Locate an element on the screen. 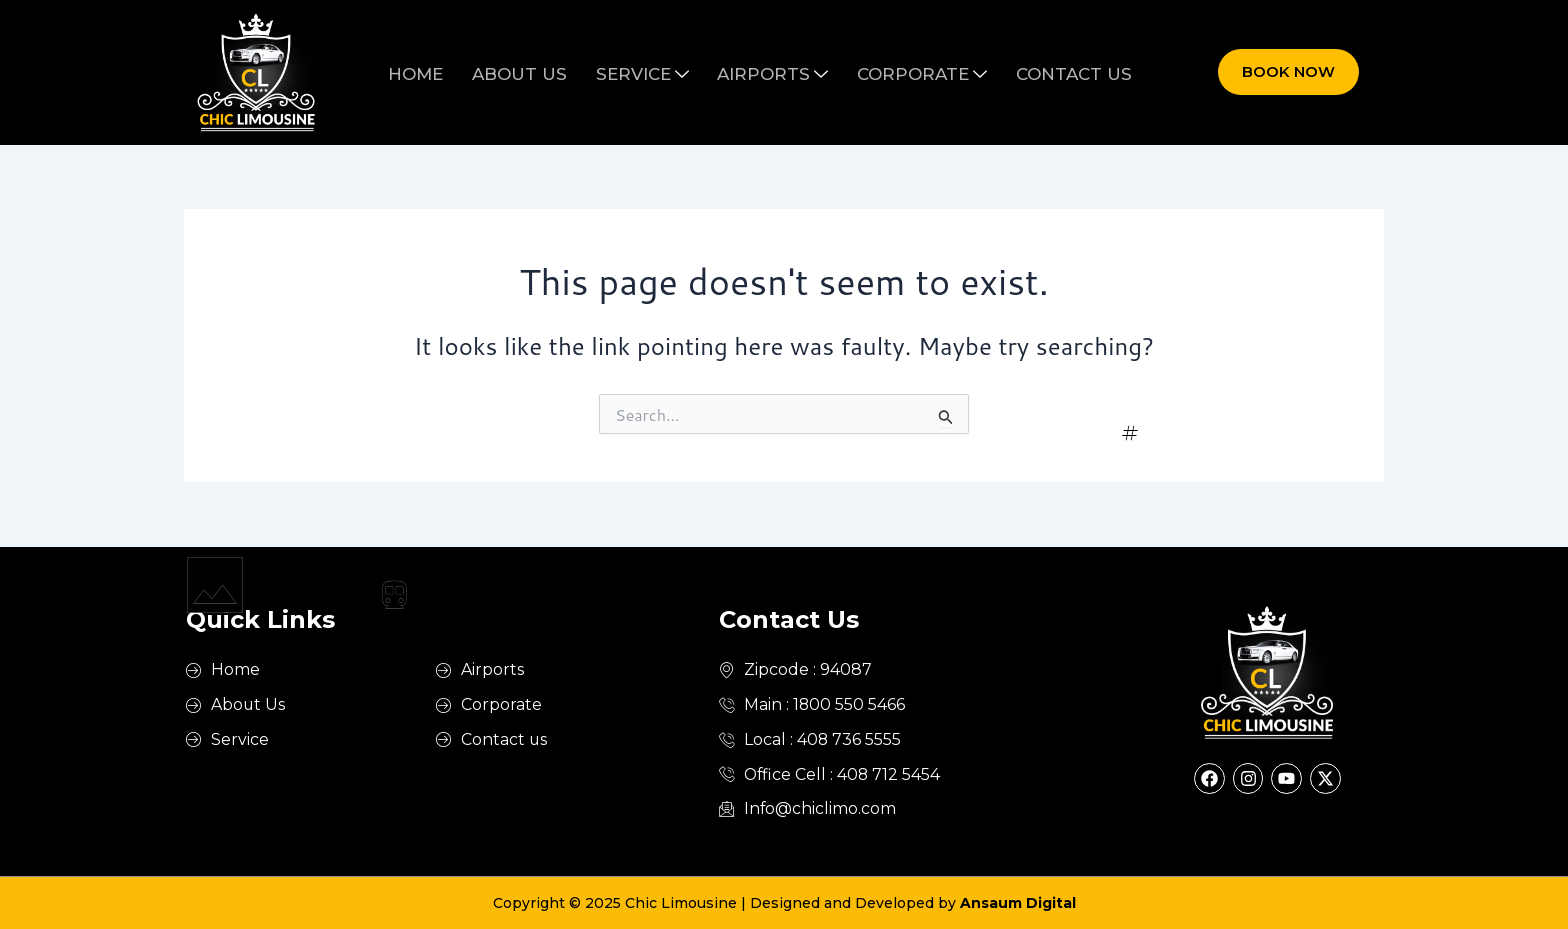  get public transit directions is located at coordinates (394, 595).